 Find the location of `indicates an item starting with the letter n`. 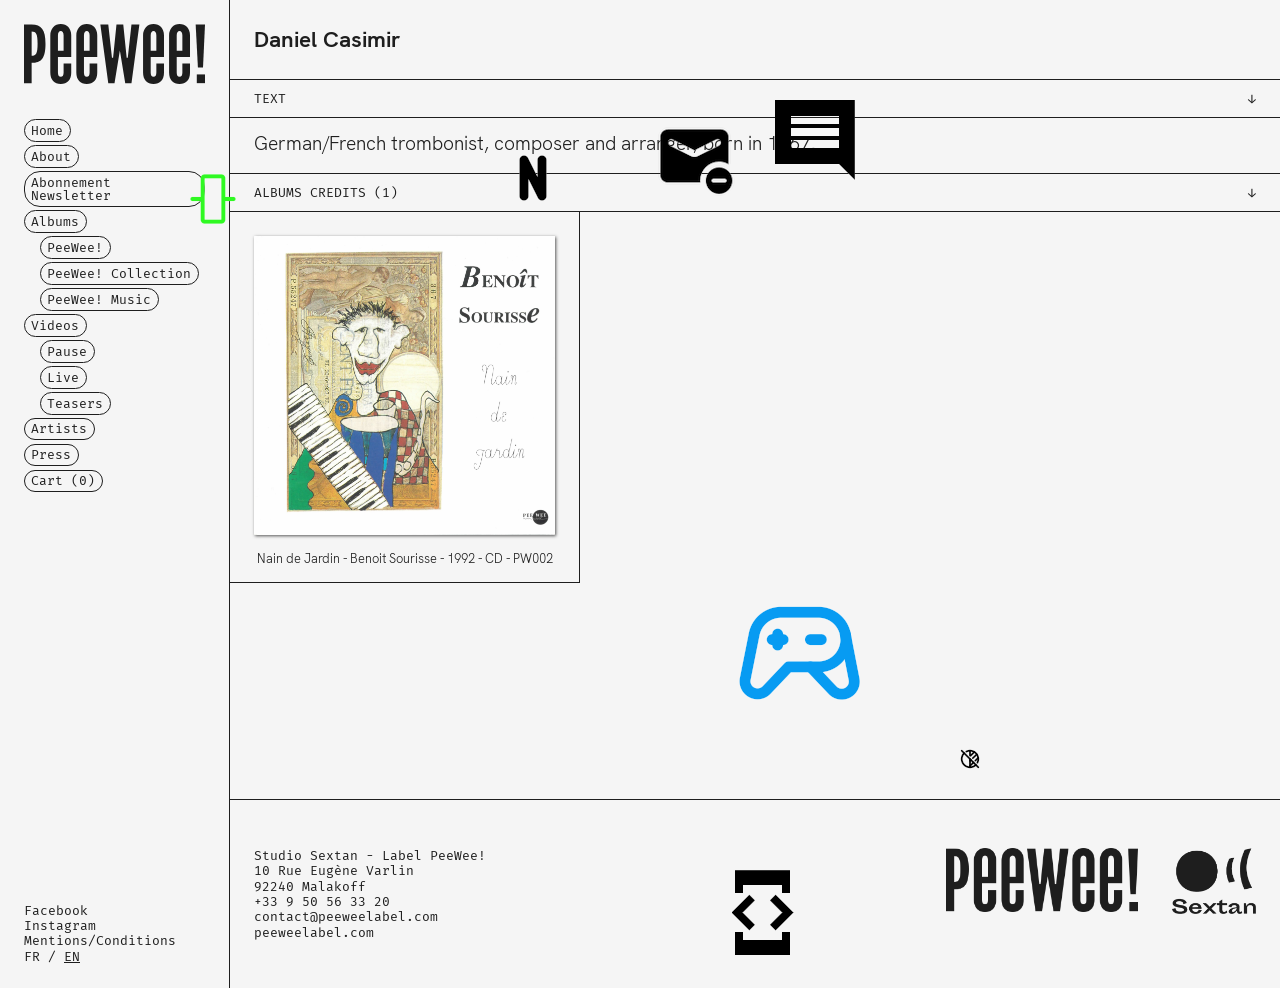

indicates an item starting with the letter n is located at coordinates (533, 178).